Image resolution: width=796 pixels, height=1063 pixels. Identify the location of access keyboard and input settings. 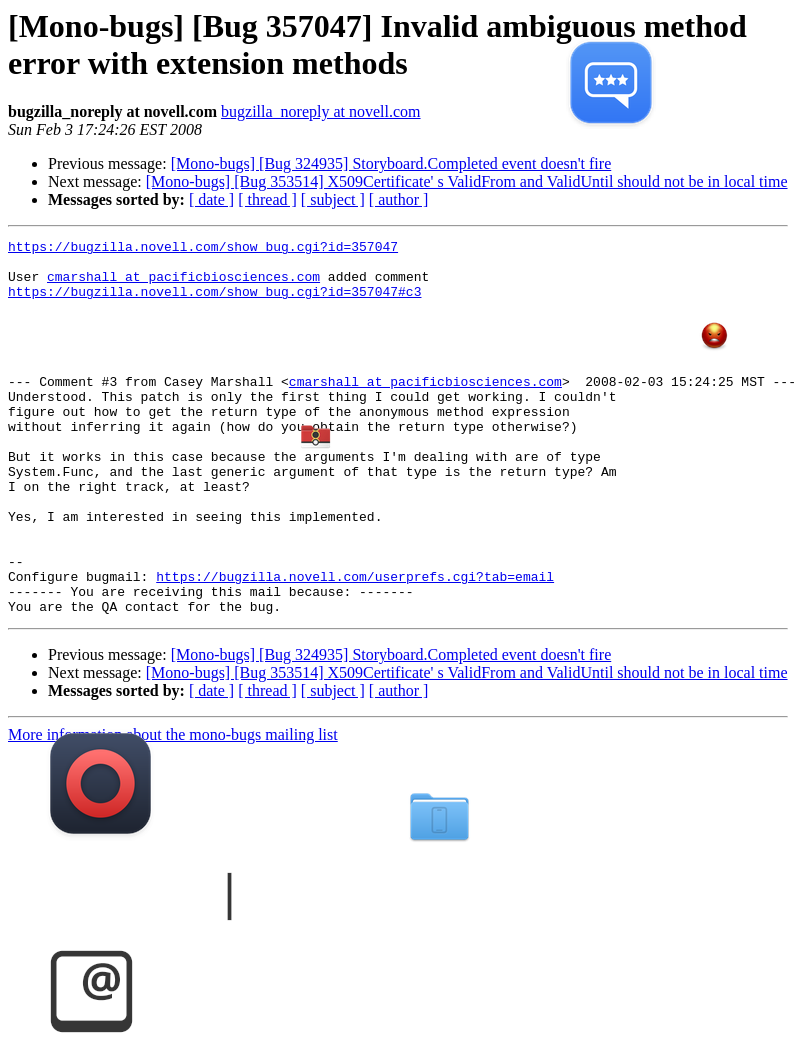
(91, 991).